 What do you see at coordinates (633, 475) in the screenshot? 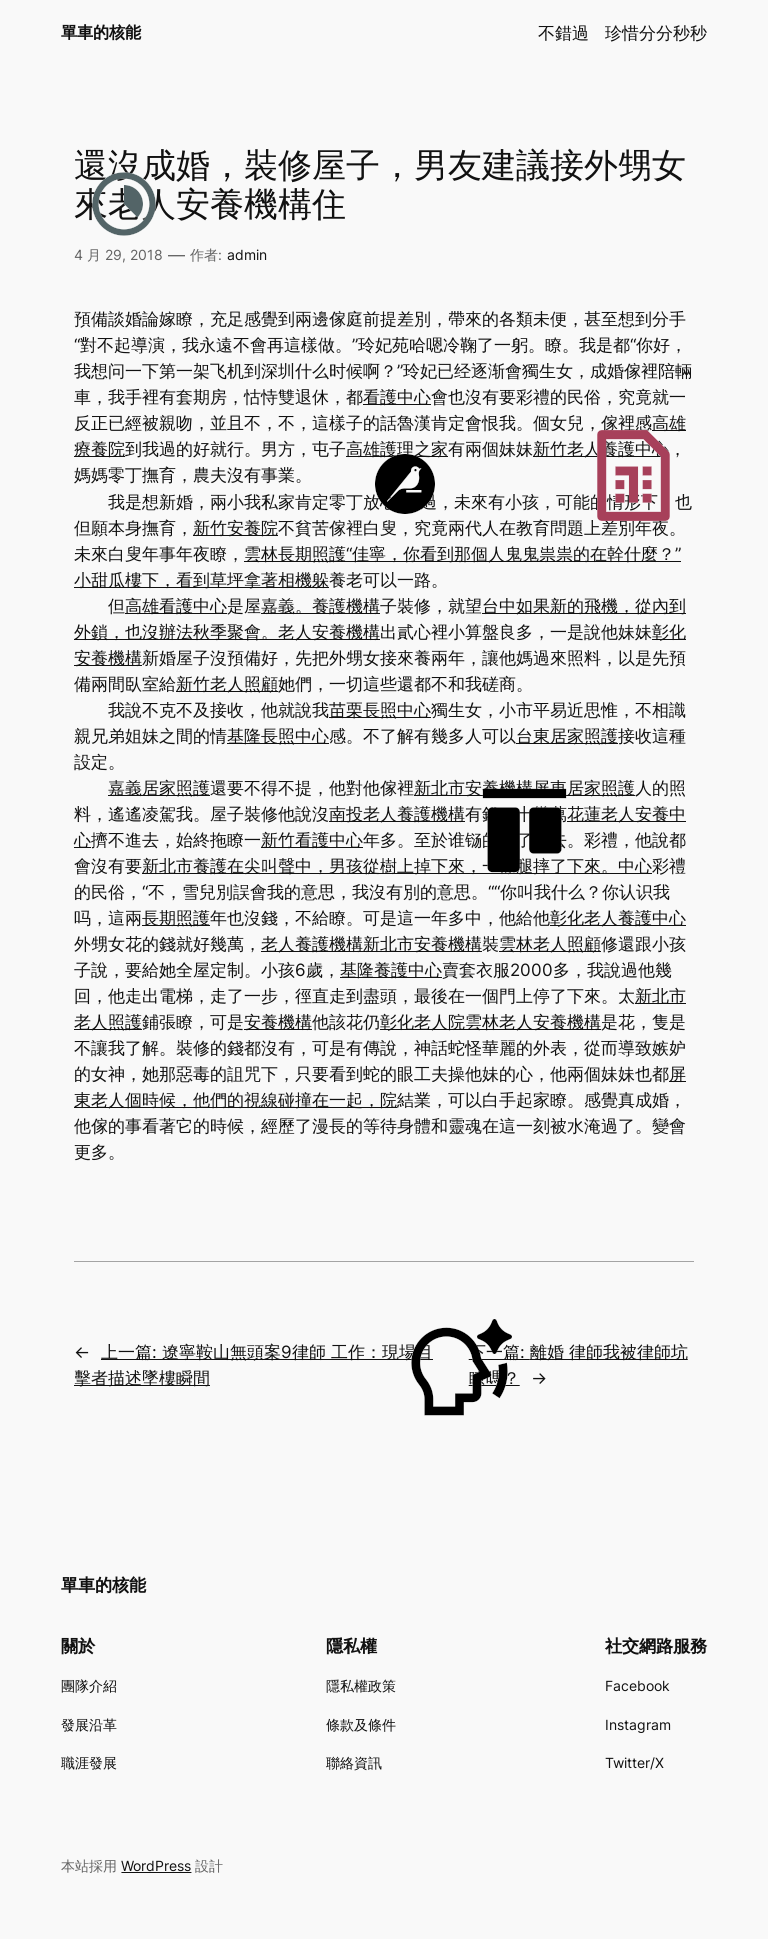
I see `view sim card information` at bounding box center [633, 475].